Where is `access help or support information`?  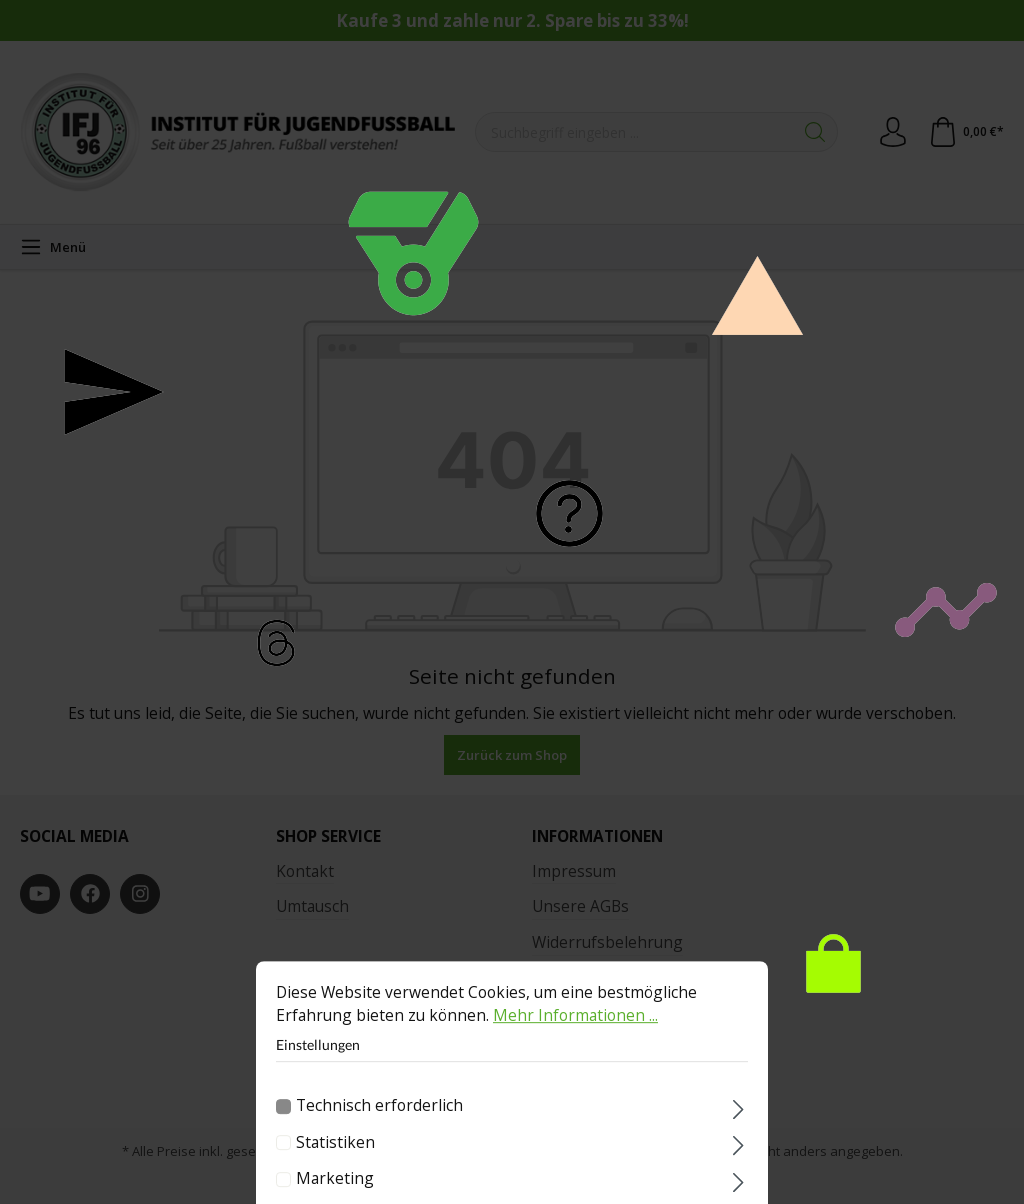 access help or support information is located at coordinates (569, 513).